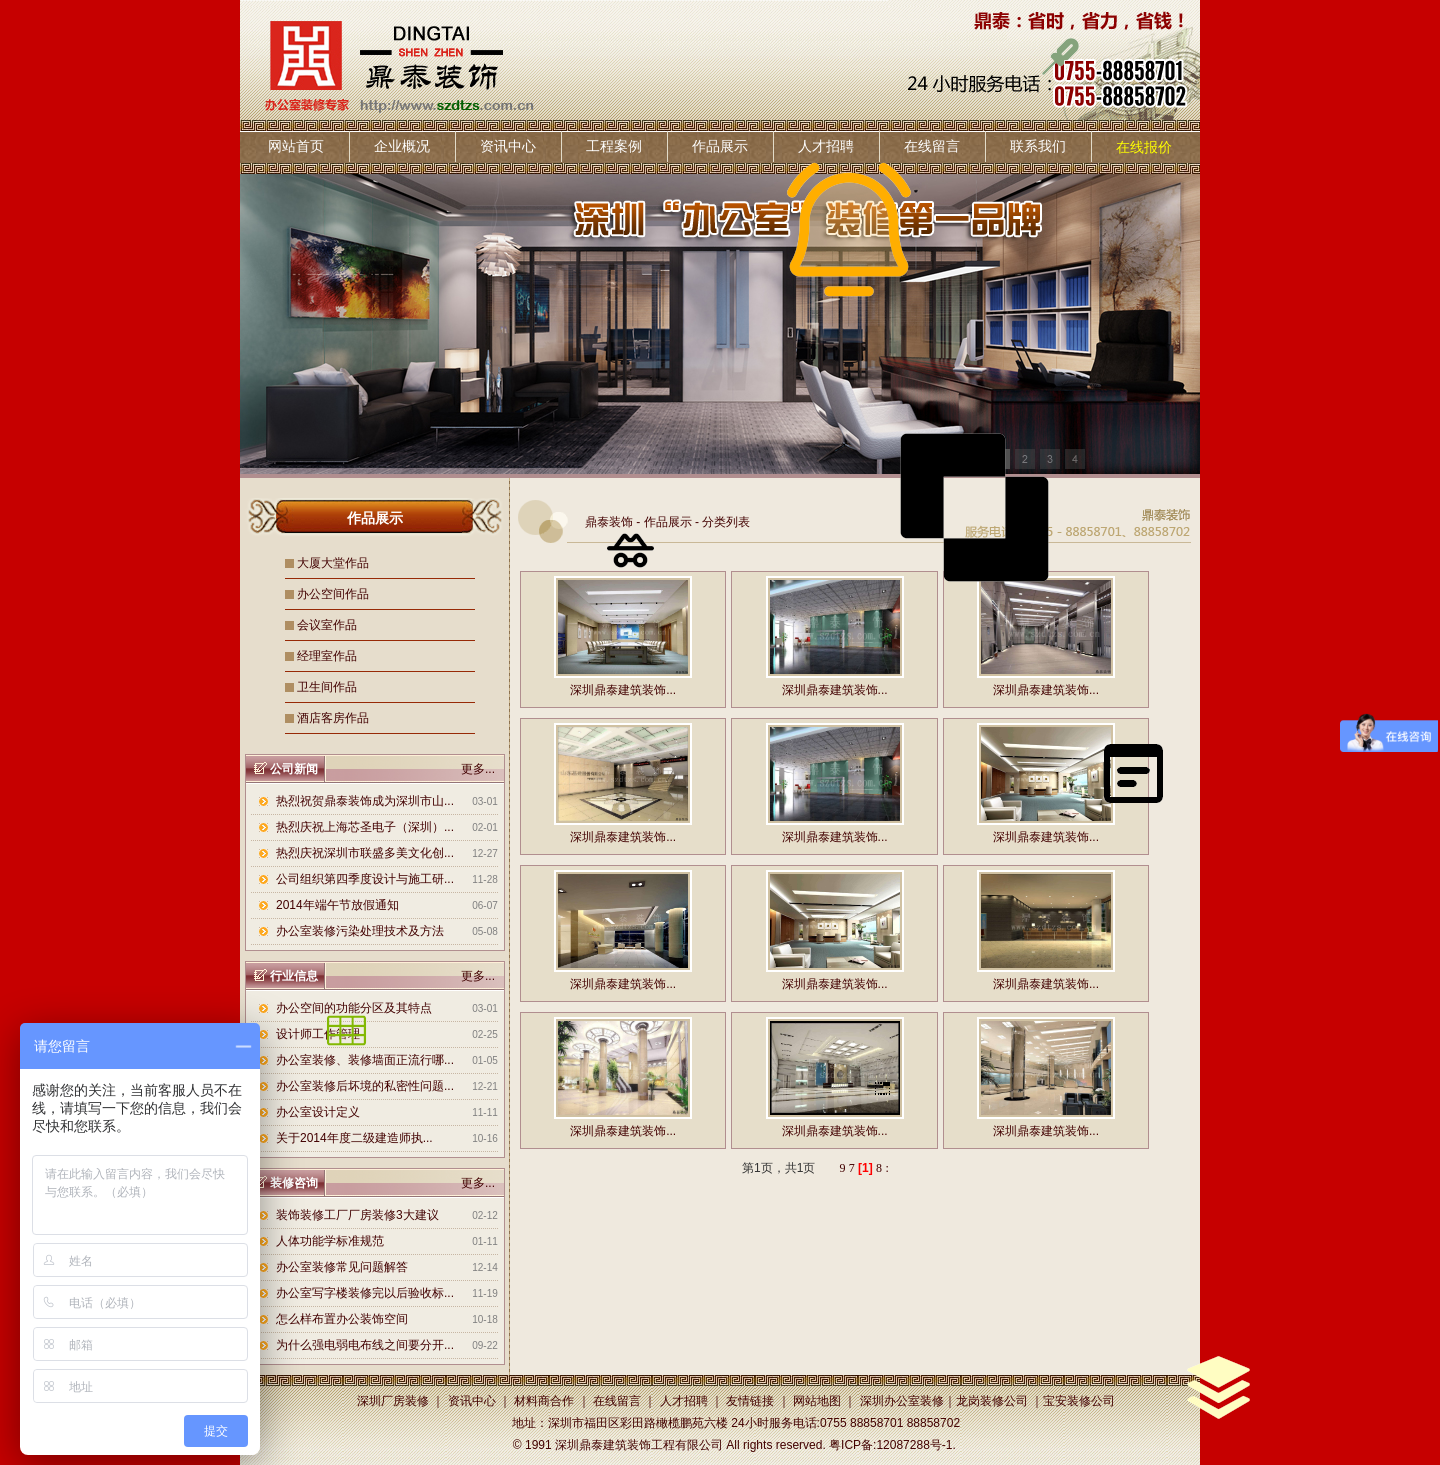 The height and width of the screenshot is (1465, 1440). What do you see at coordinates (1218, 1387) in the screenshot?
I see `toggle layer visibility` at bounding box center [1218, 1387].